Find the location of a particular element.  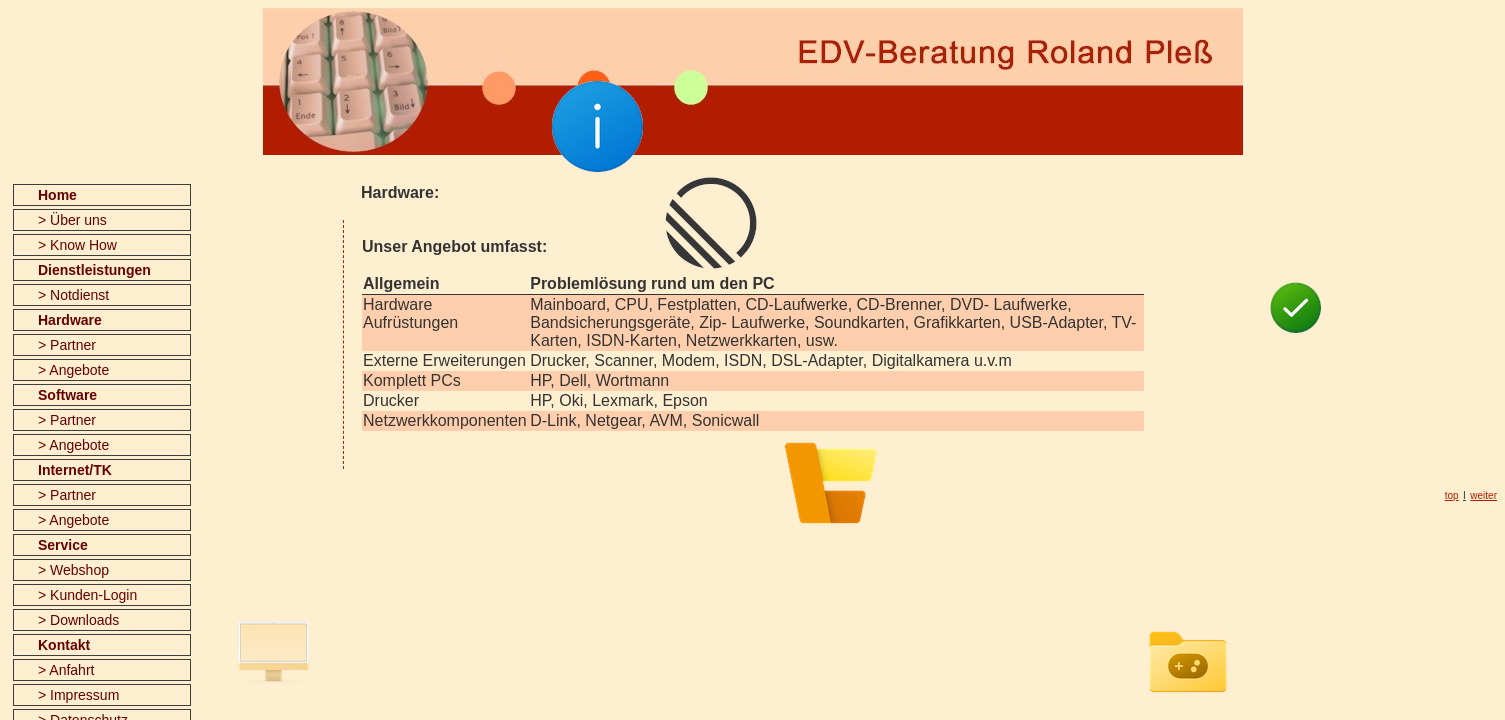

open your games folder is located at coordinates (1188, 664).